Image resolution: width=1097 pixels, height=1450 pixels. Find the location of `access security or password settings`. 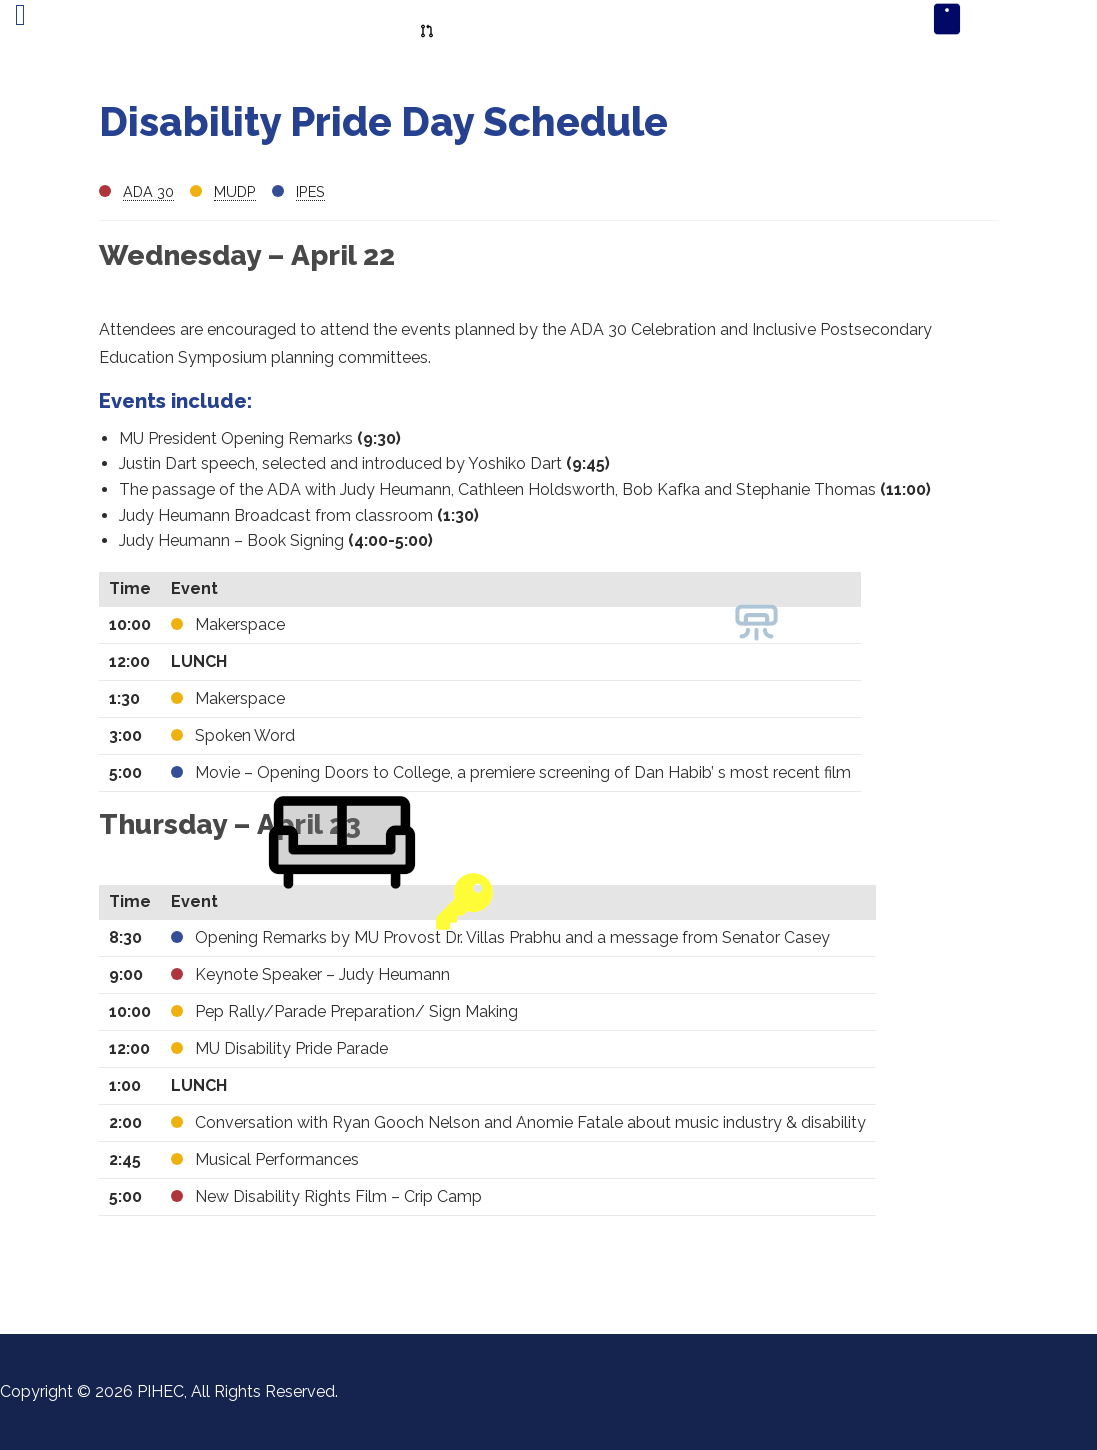

access security or password settings is located at coordinates (464, 901).